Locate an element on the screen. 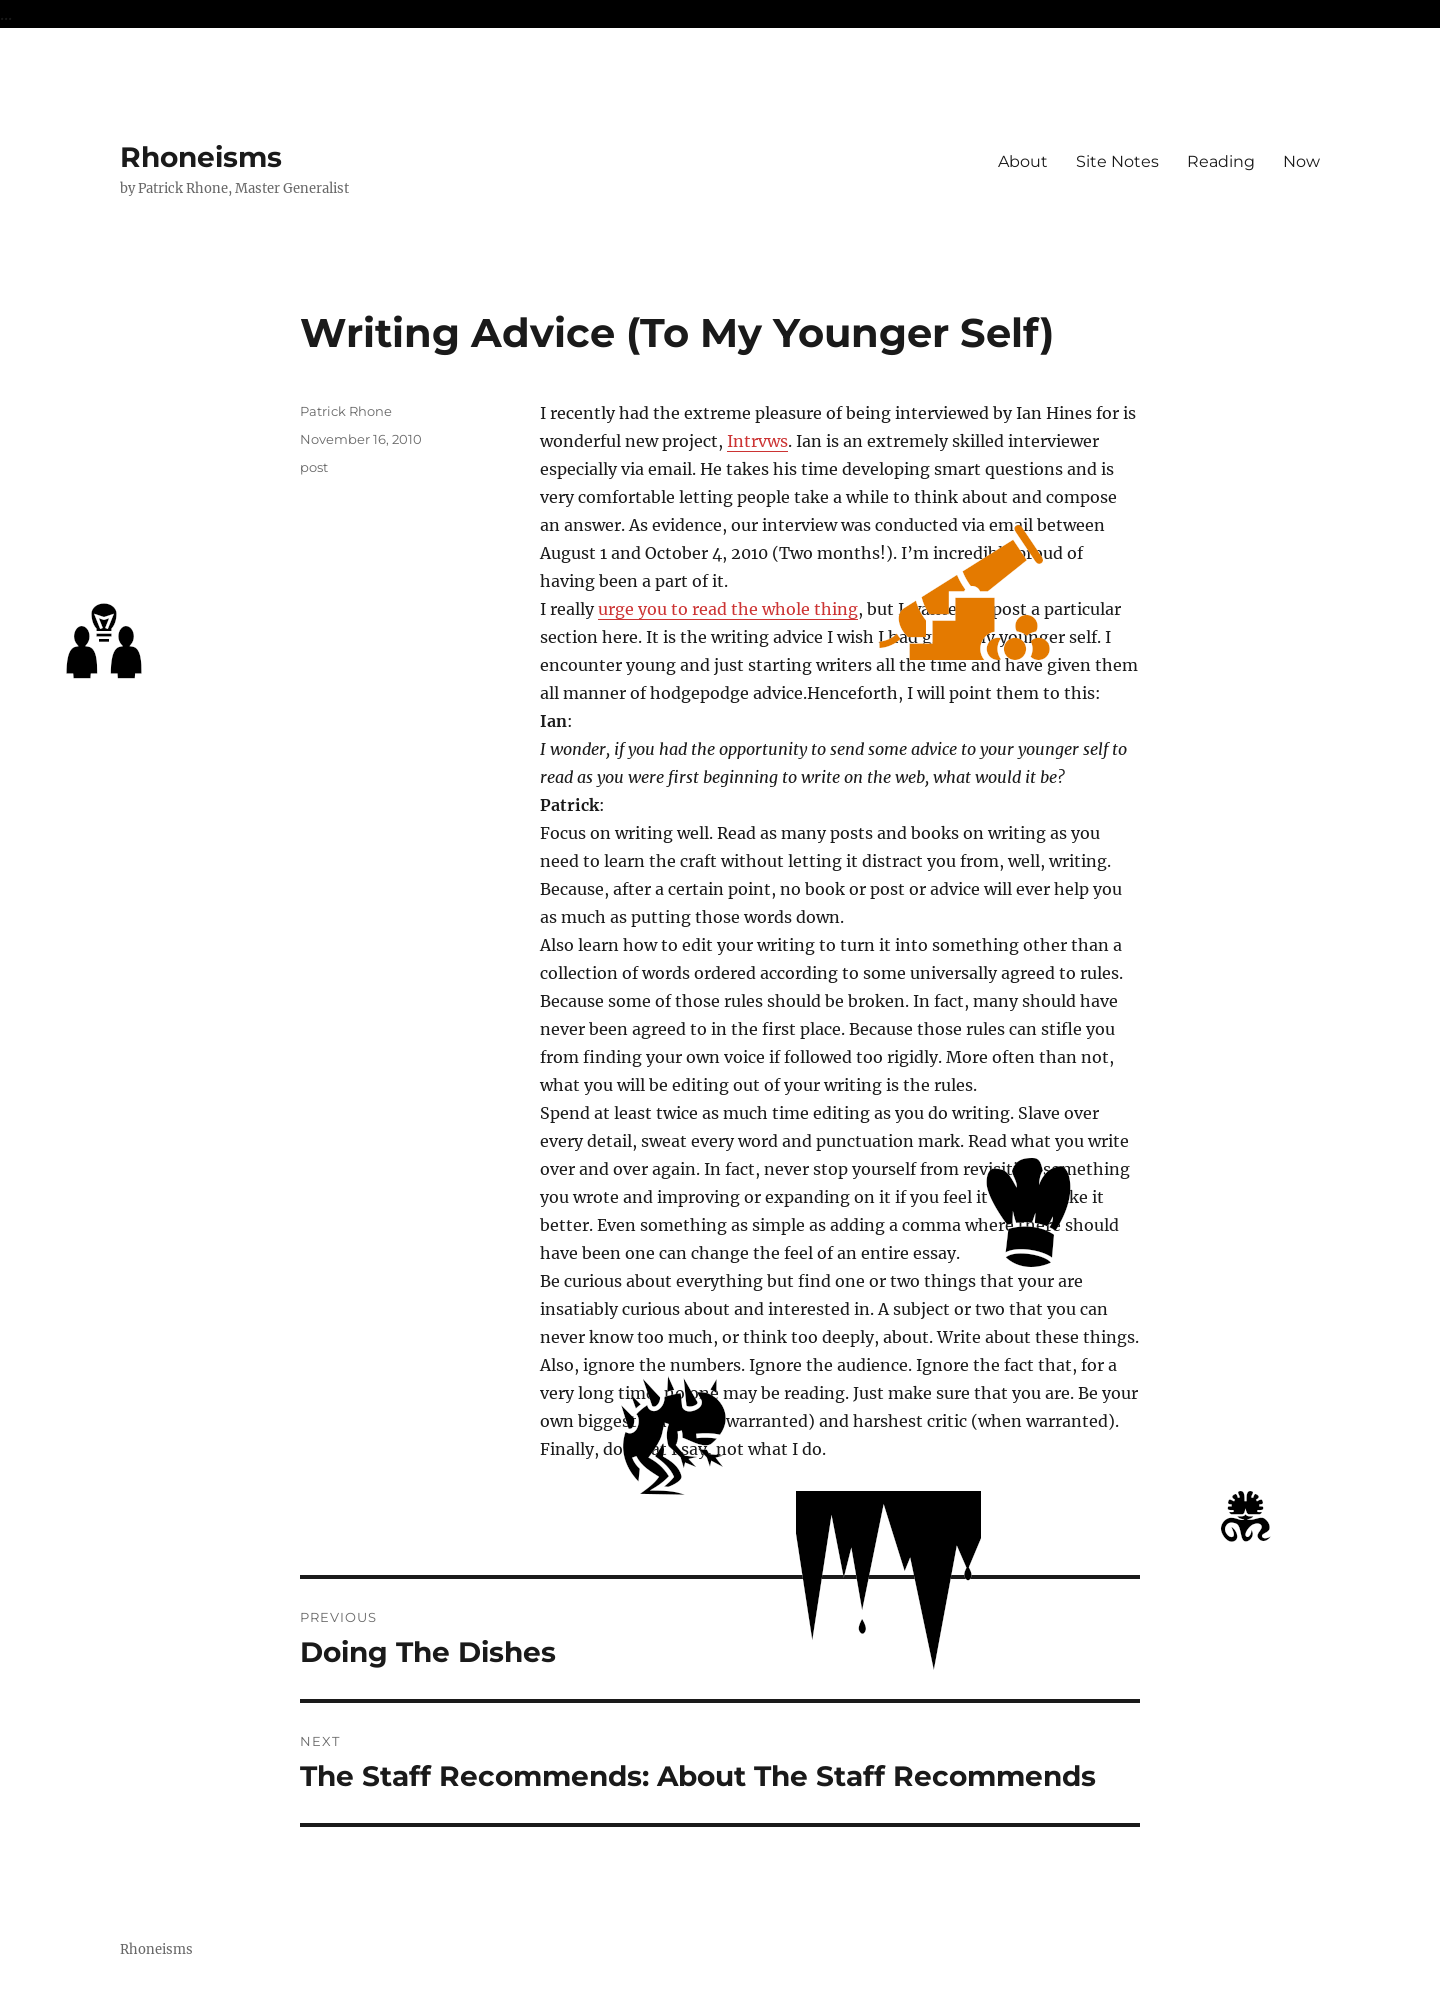 The height and width of the screenshot is (2016, 1440). fire cannon in pirate-themed game is located at coordinates (964, 592).